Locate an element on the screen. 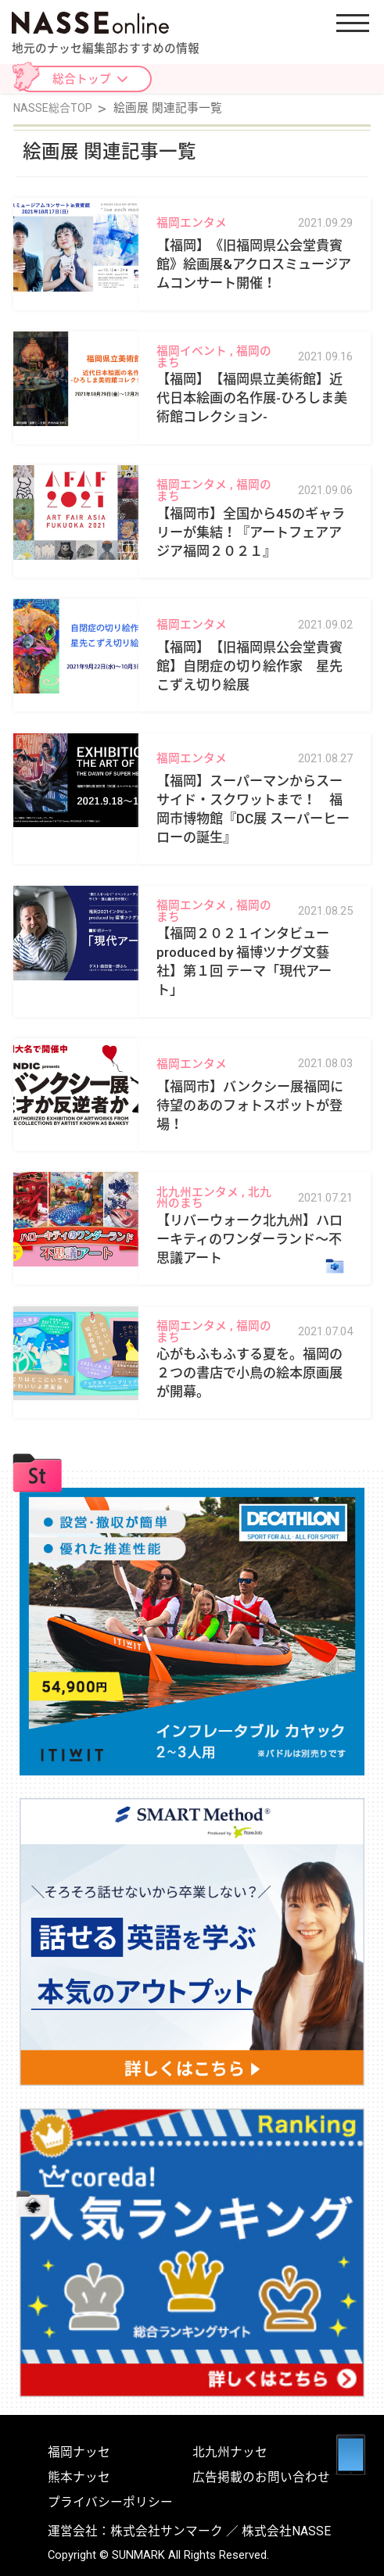 This screenshot has width=384, height=2576. open inkscape project files folder is located at coordinates (33, 2205).